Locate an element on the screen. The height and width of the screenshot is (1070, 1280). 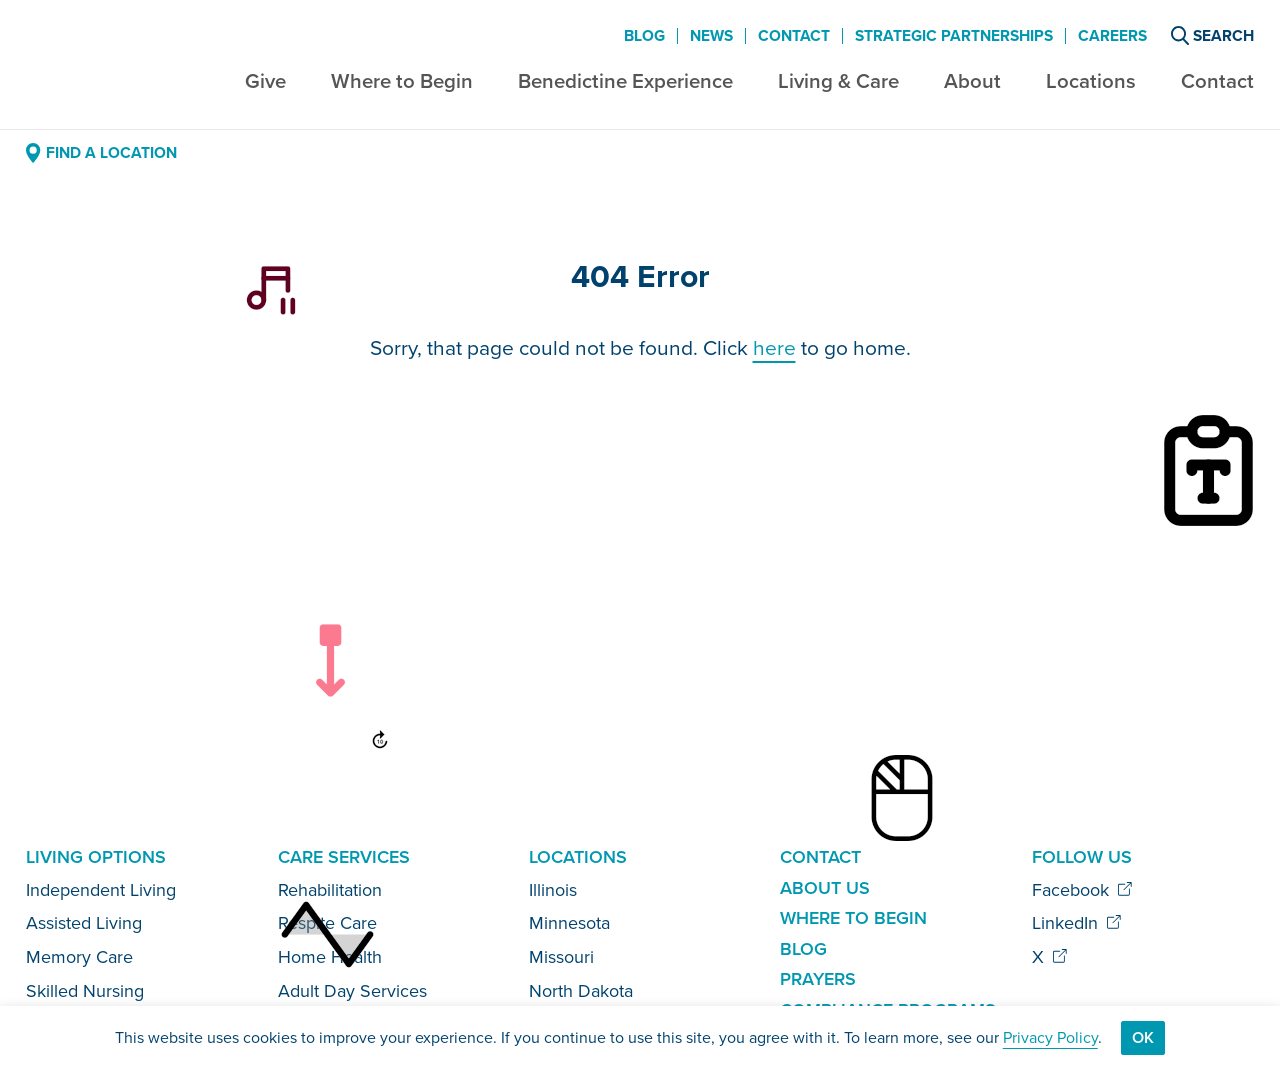
download or save content is located at coordinates (330, 660).